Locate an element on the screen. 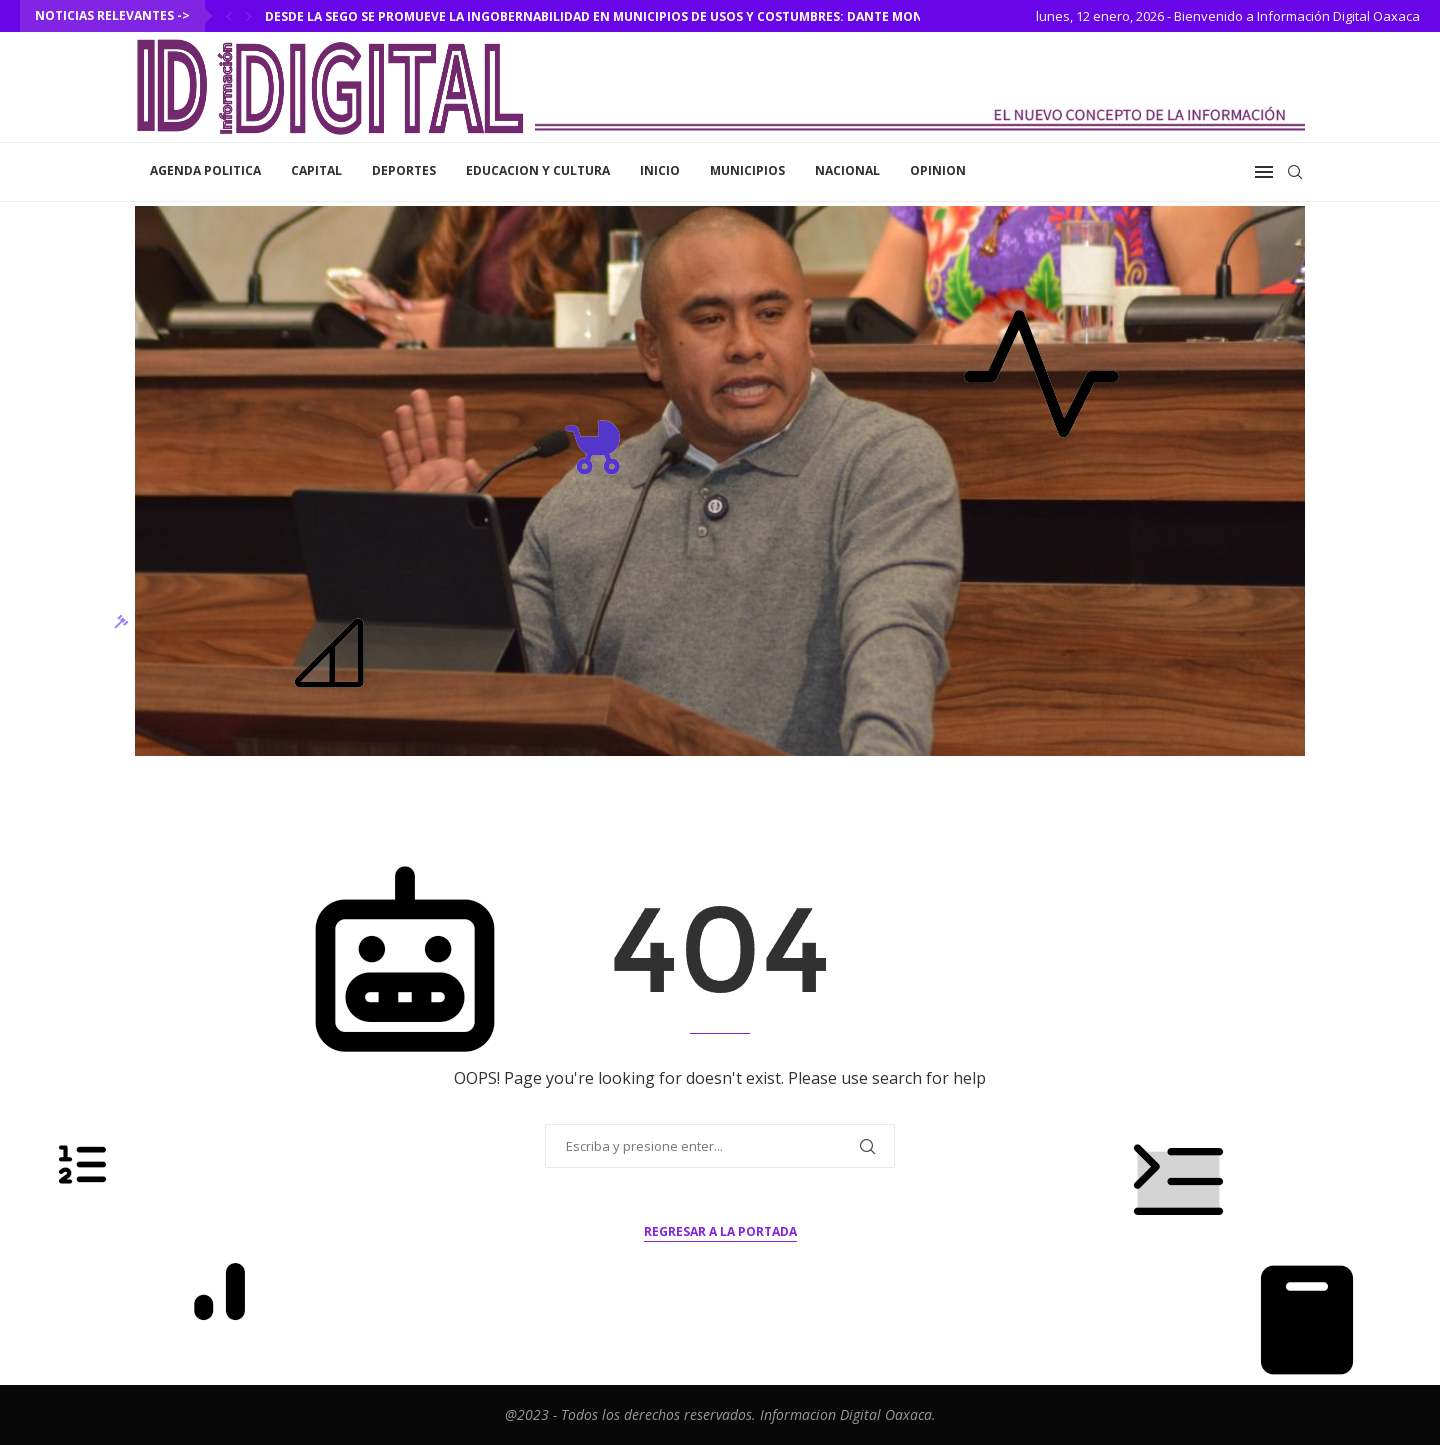 The image size is (1440, 1445). increase text indentation is located at coordinates (1178, 1181).